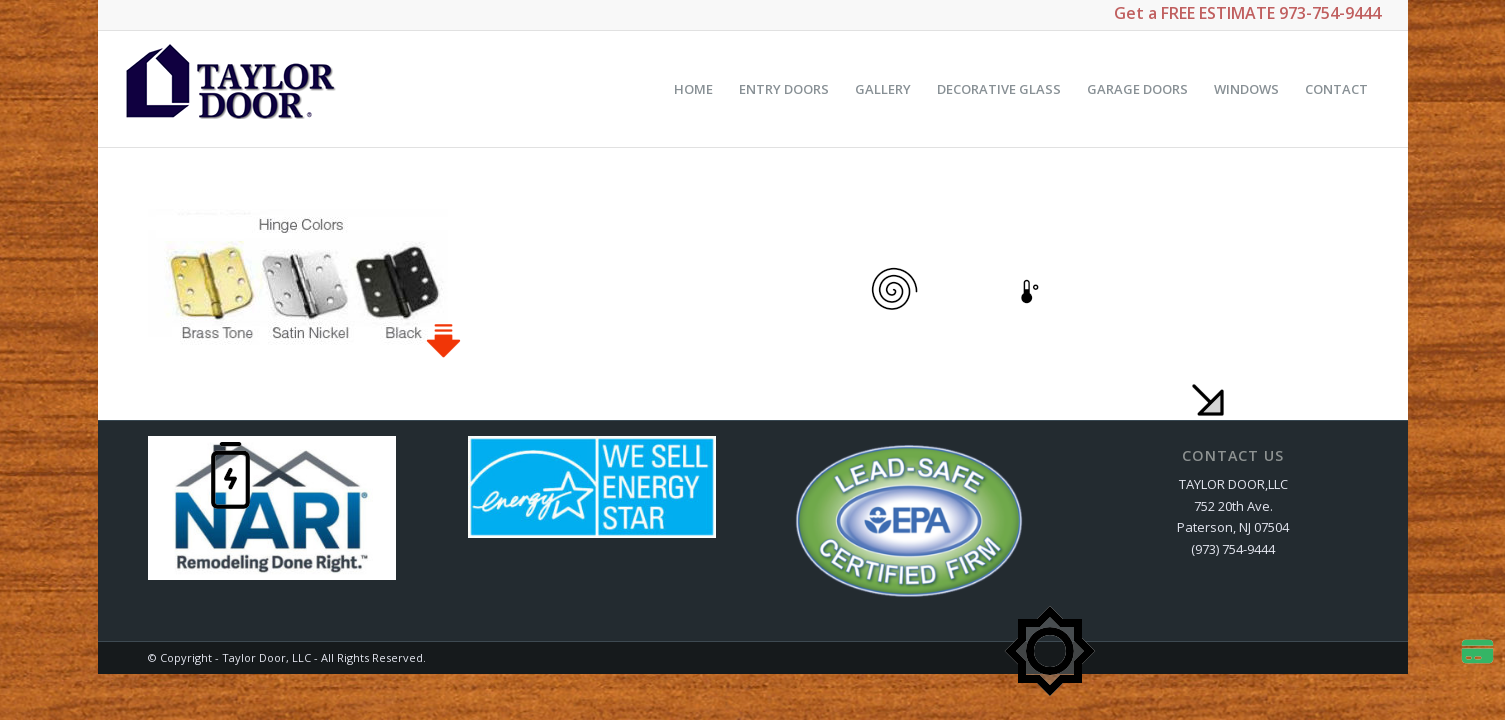 This screenshot has height=720, width=1505. What do you see at coordinates (230, 476) in the screenshot?
I see `indicates device is currently charging` at bounding box center [230, 476].